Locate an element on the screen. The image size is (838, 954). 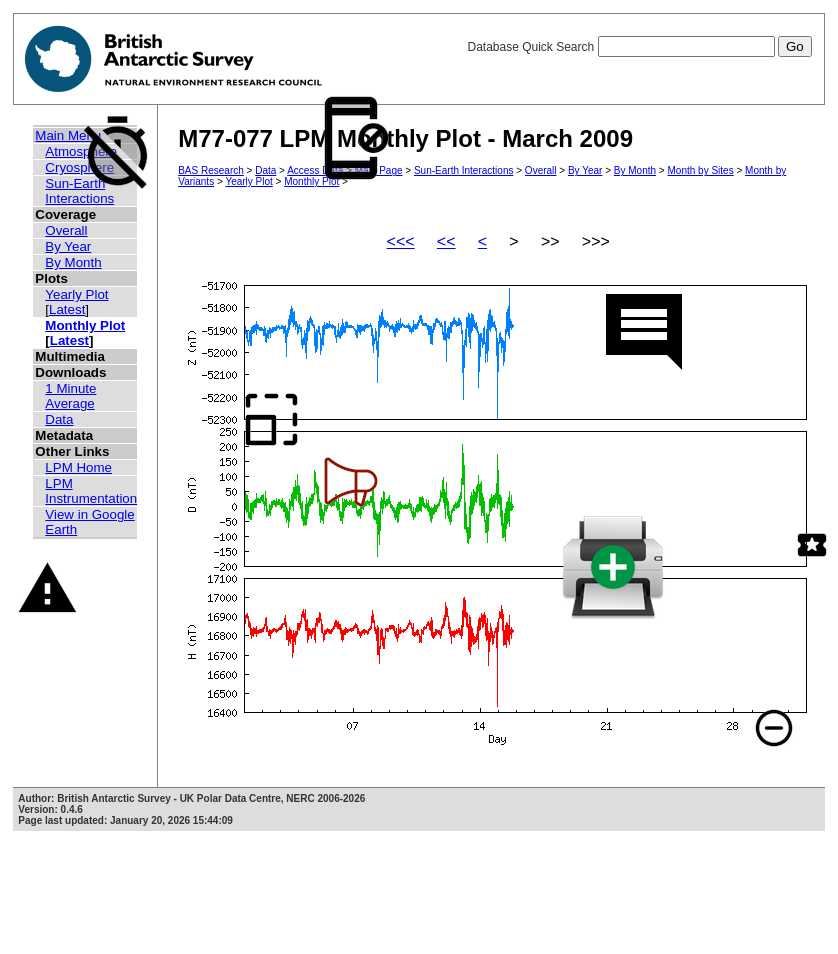
add a comment to the document is located at coordinates (644, 332).